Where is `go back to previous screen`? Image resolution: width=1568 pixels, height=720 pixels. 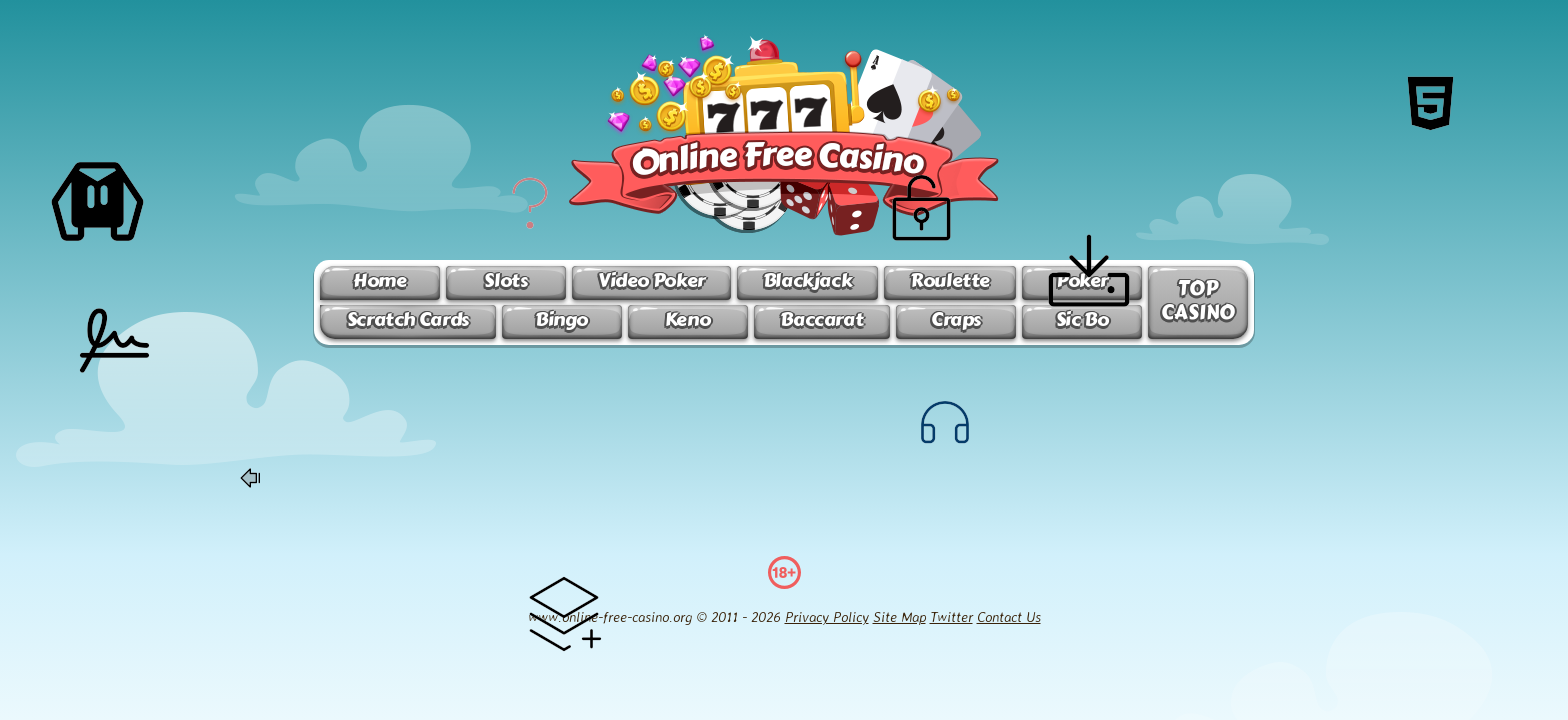
go back to previous screen is located at coordinates (251, 478).